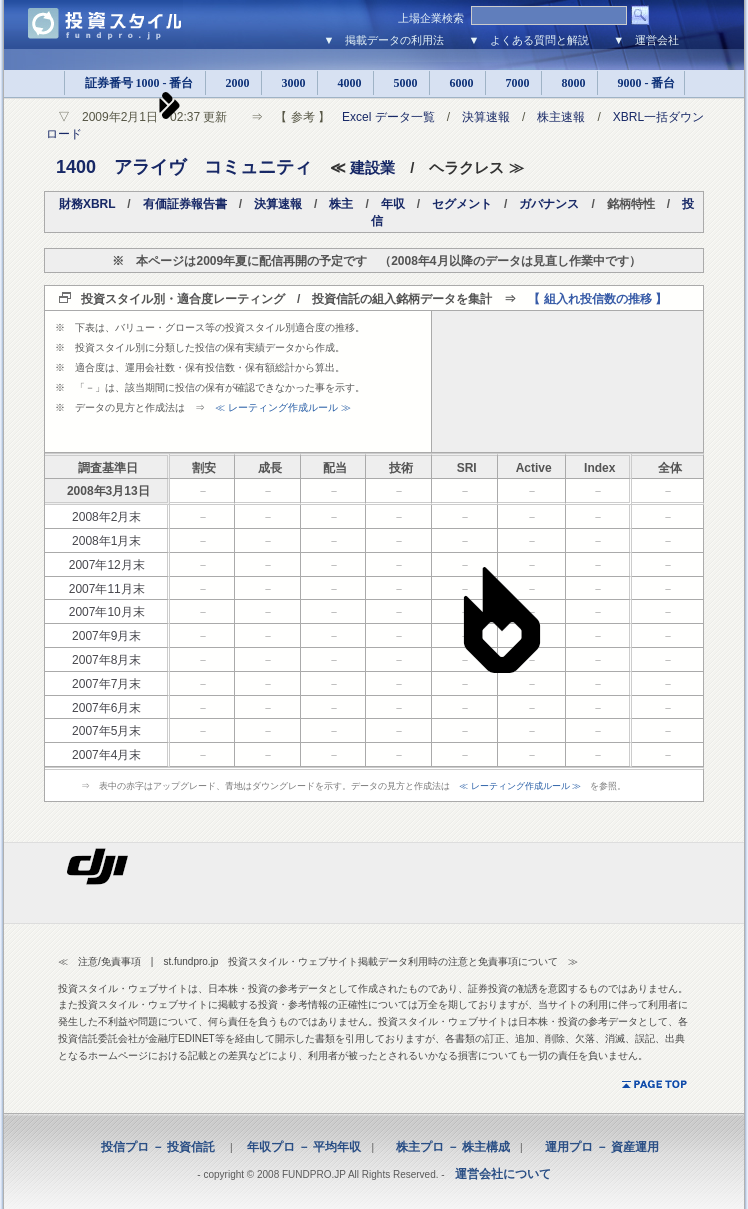  Describe the element at coordinates (97, 866) in the screenshot. I see `DJI brand logo` at that location.